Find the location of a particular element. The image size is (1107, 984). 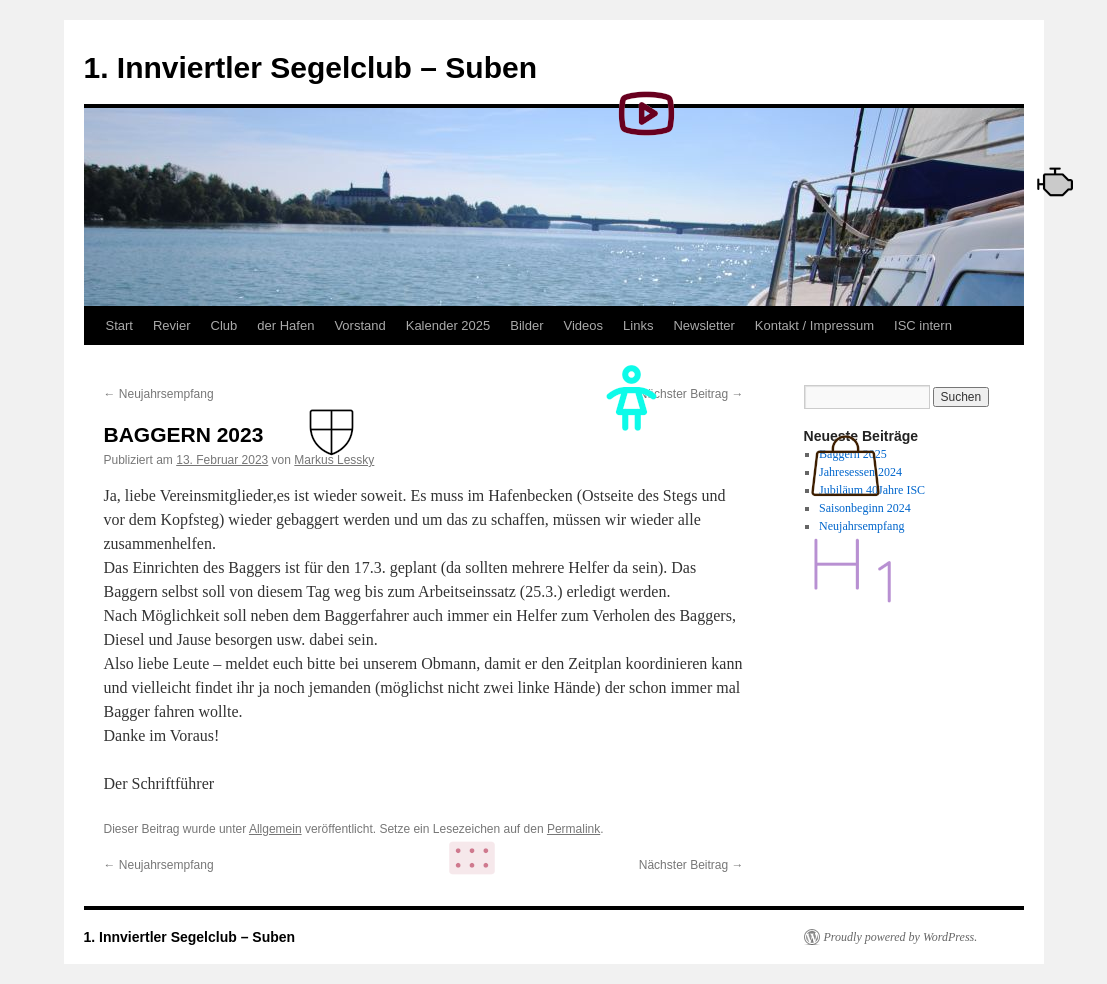

view engine or vehicle diagnostics is located at coordinates (1054, 182).